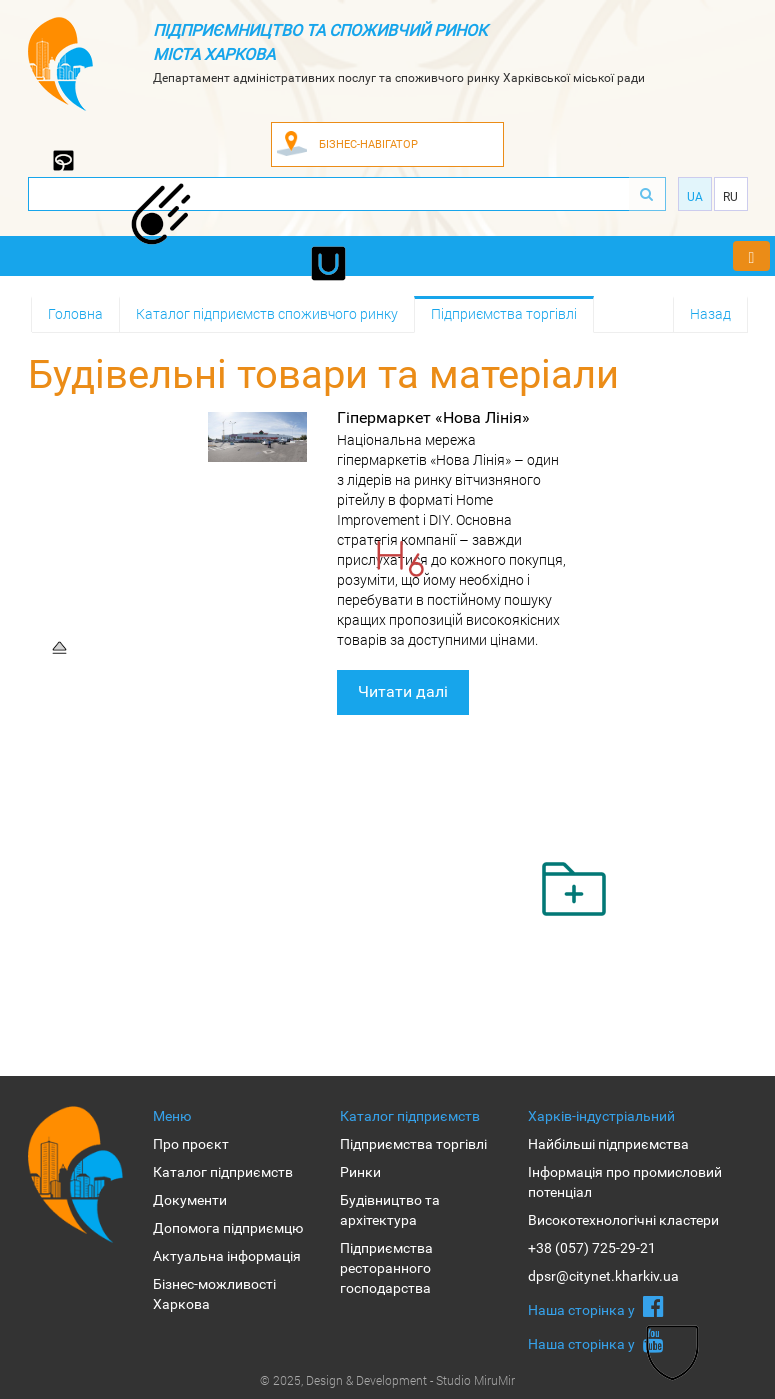 The height and width of the screenshot is (1399, 775). What do you see at coordinates (672, 1349) in the screenshot?
I see `access security or privacy settings` at bounding box center [672, 1349].